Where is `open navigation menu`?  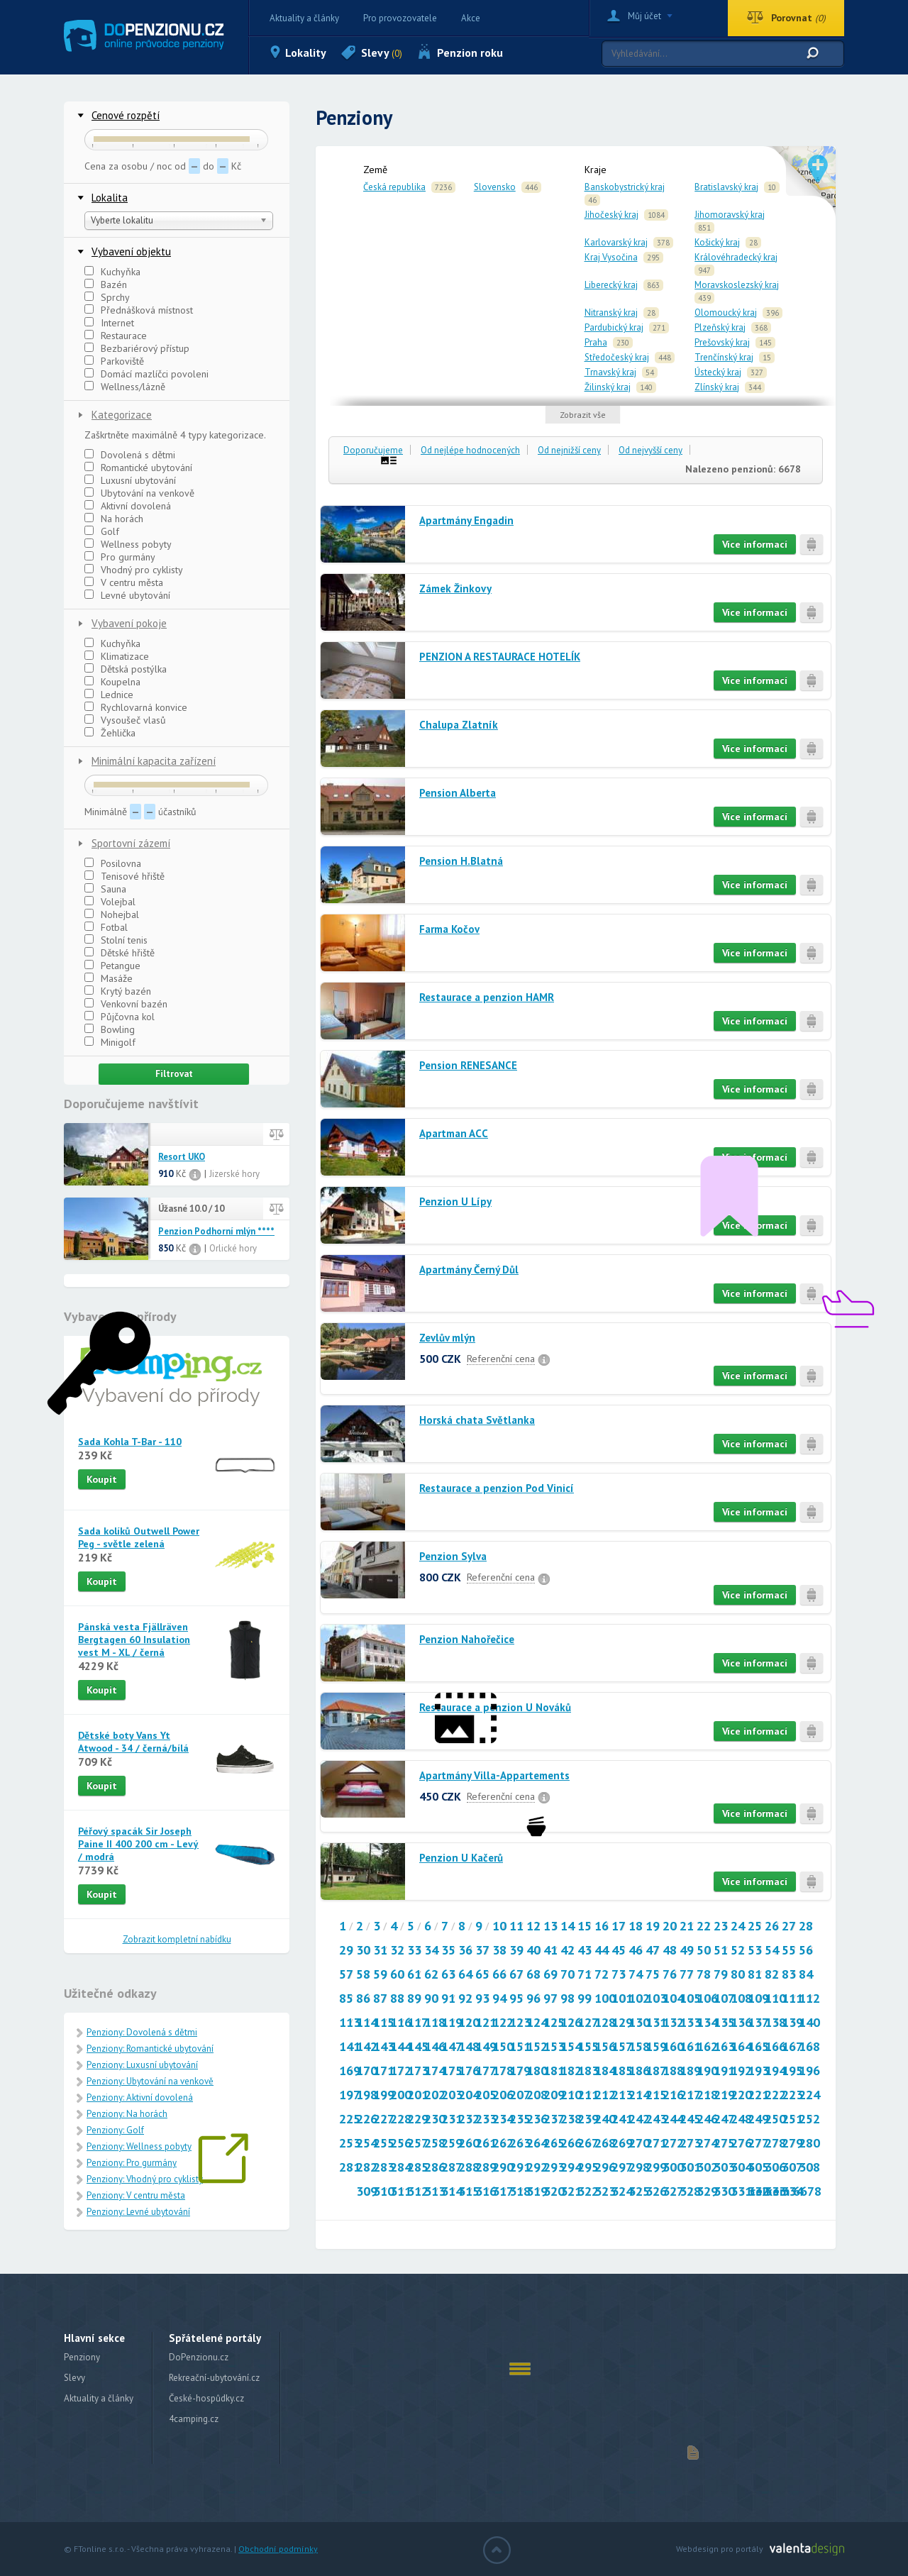 open navigation menu is located at coordinates (520, 2369).